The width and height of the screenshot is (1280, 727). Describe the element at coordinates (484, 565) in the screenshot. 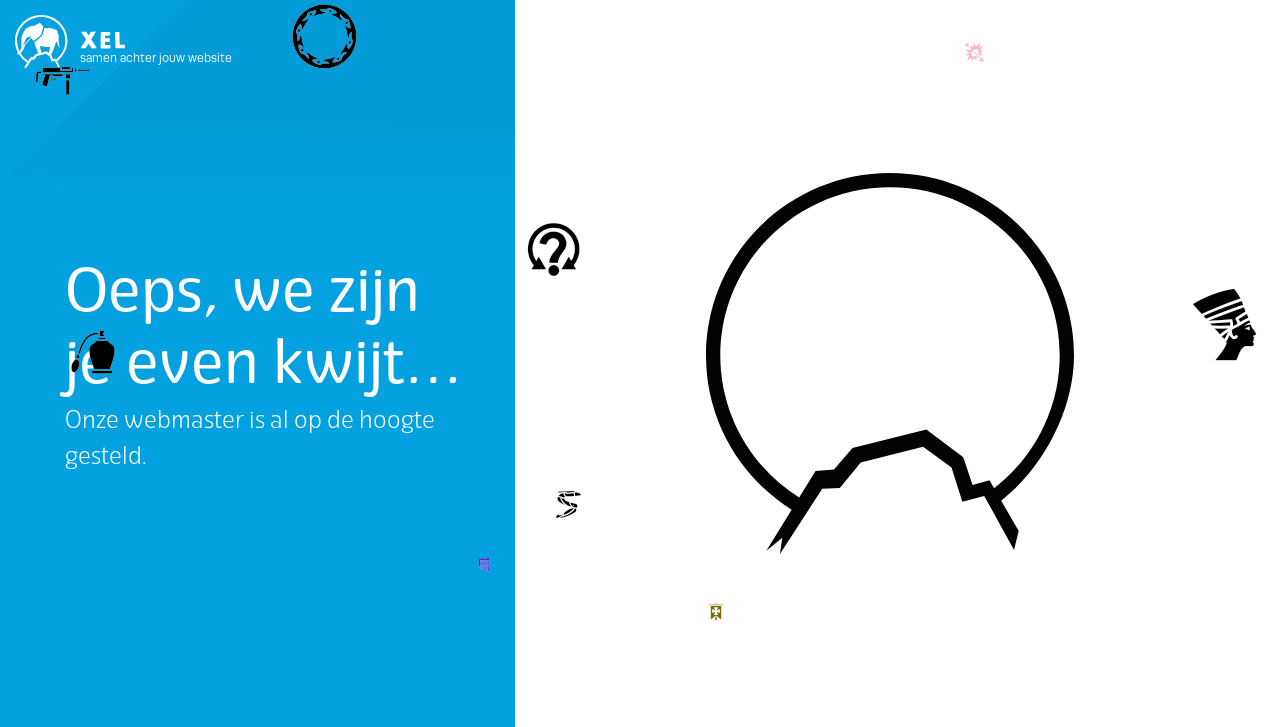

I see `access notes or written records` at that location.